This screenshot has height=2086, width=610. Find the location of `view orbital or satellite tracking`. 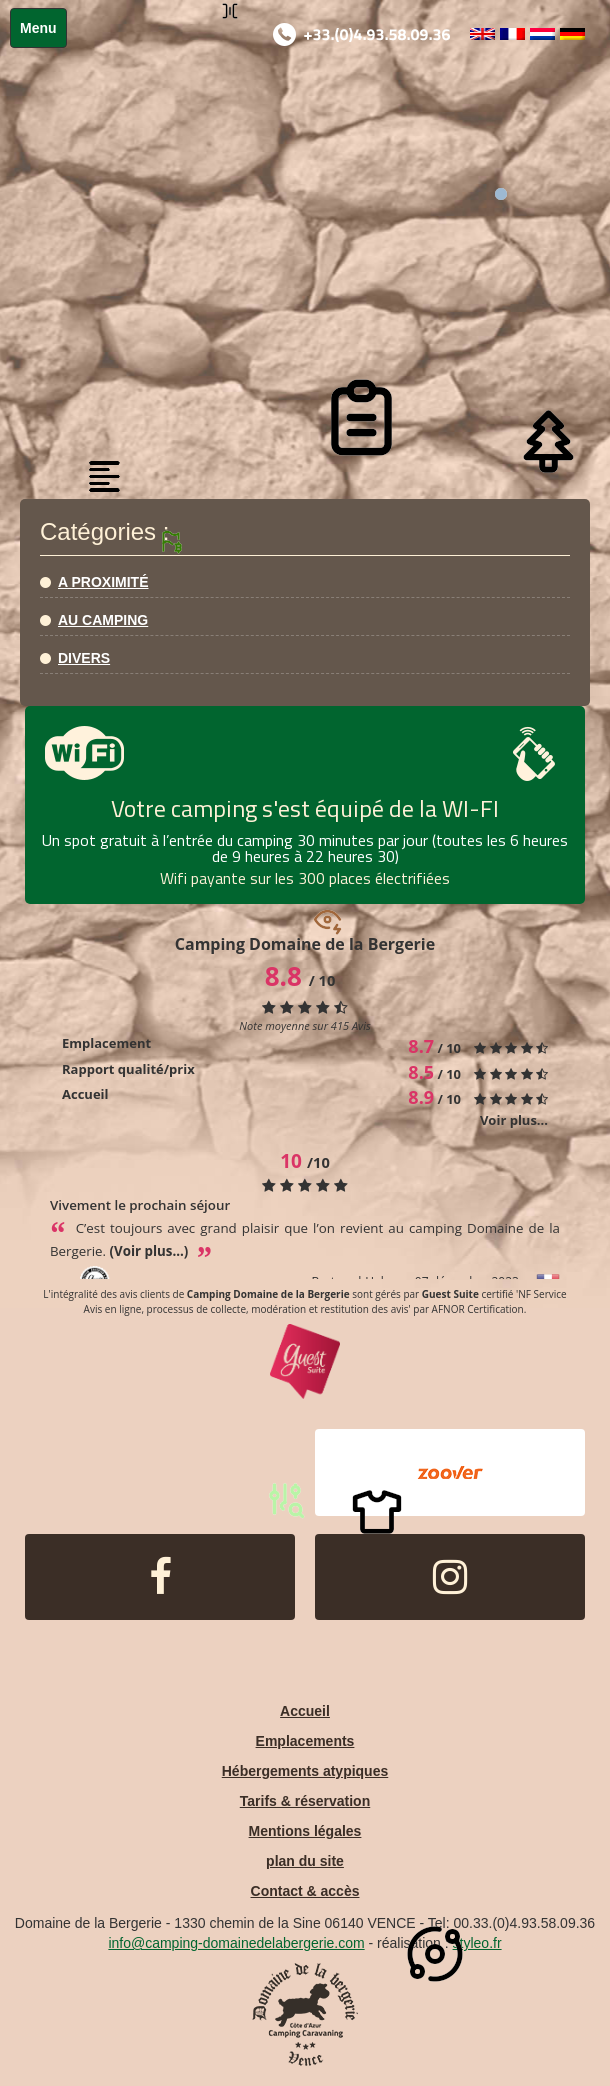

view orbital or satellite tracking is located at coordinates (435, 1954).